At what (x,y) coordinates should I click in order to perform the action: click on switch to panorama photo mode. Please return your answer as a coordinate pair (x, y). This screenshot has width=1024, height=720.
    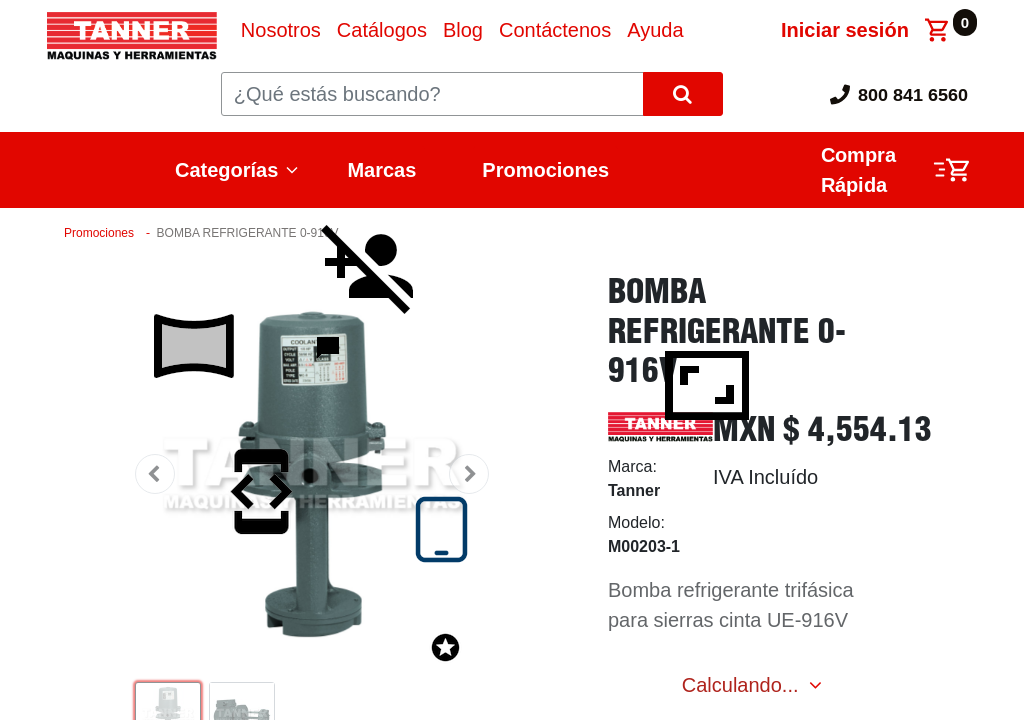
    Looking at the image, I should click on (194, 346).